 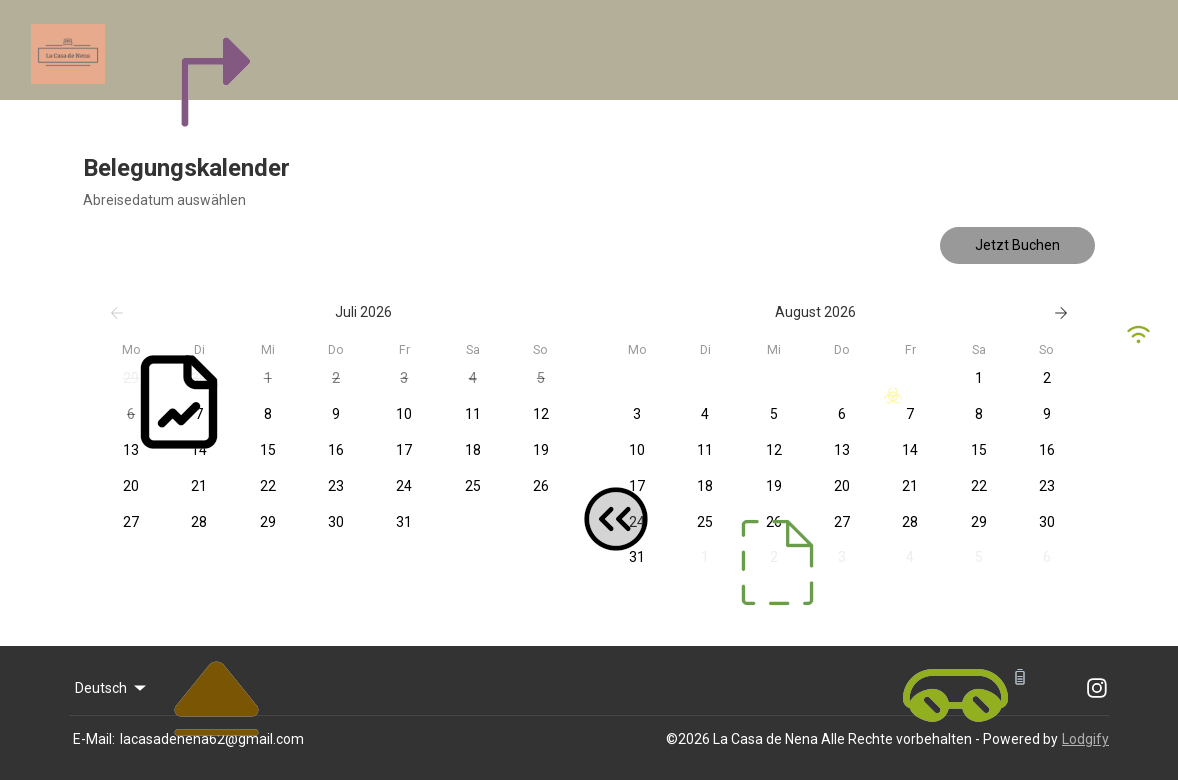 What do you see at coordinates (179, 402) in the screenshot?
I see `view report or analytics document` at bounding box center [179, 402].